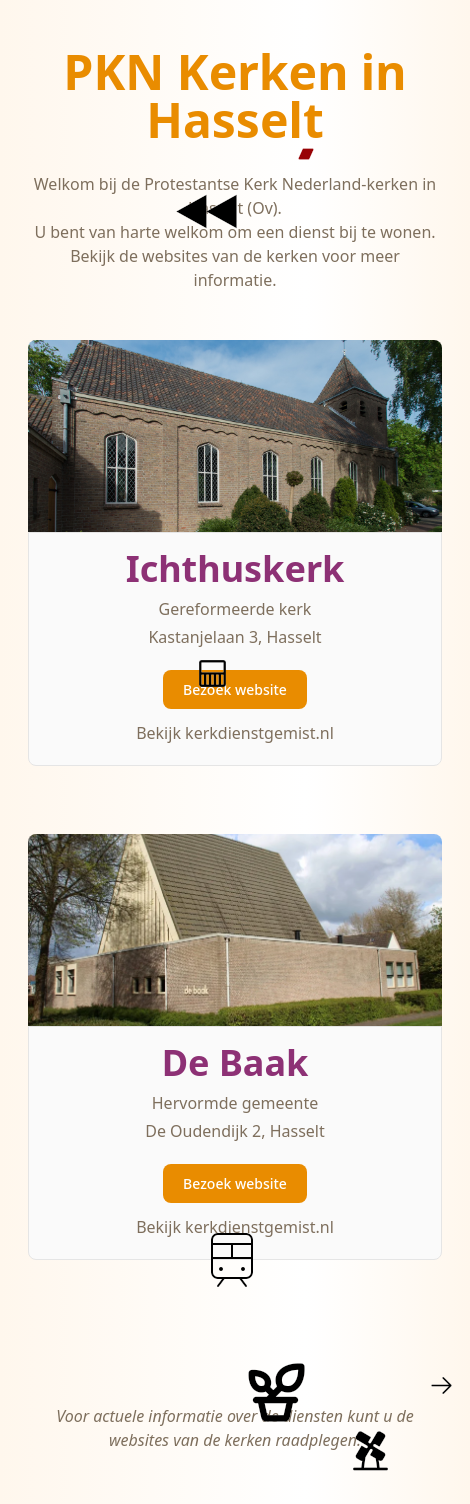 The image size is (470, 1504). What do you see at coordinates (275, 1392) in the screenshot?
I see `access plant care or gardening features` at bounding box center [275, 1392].